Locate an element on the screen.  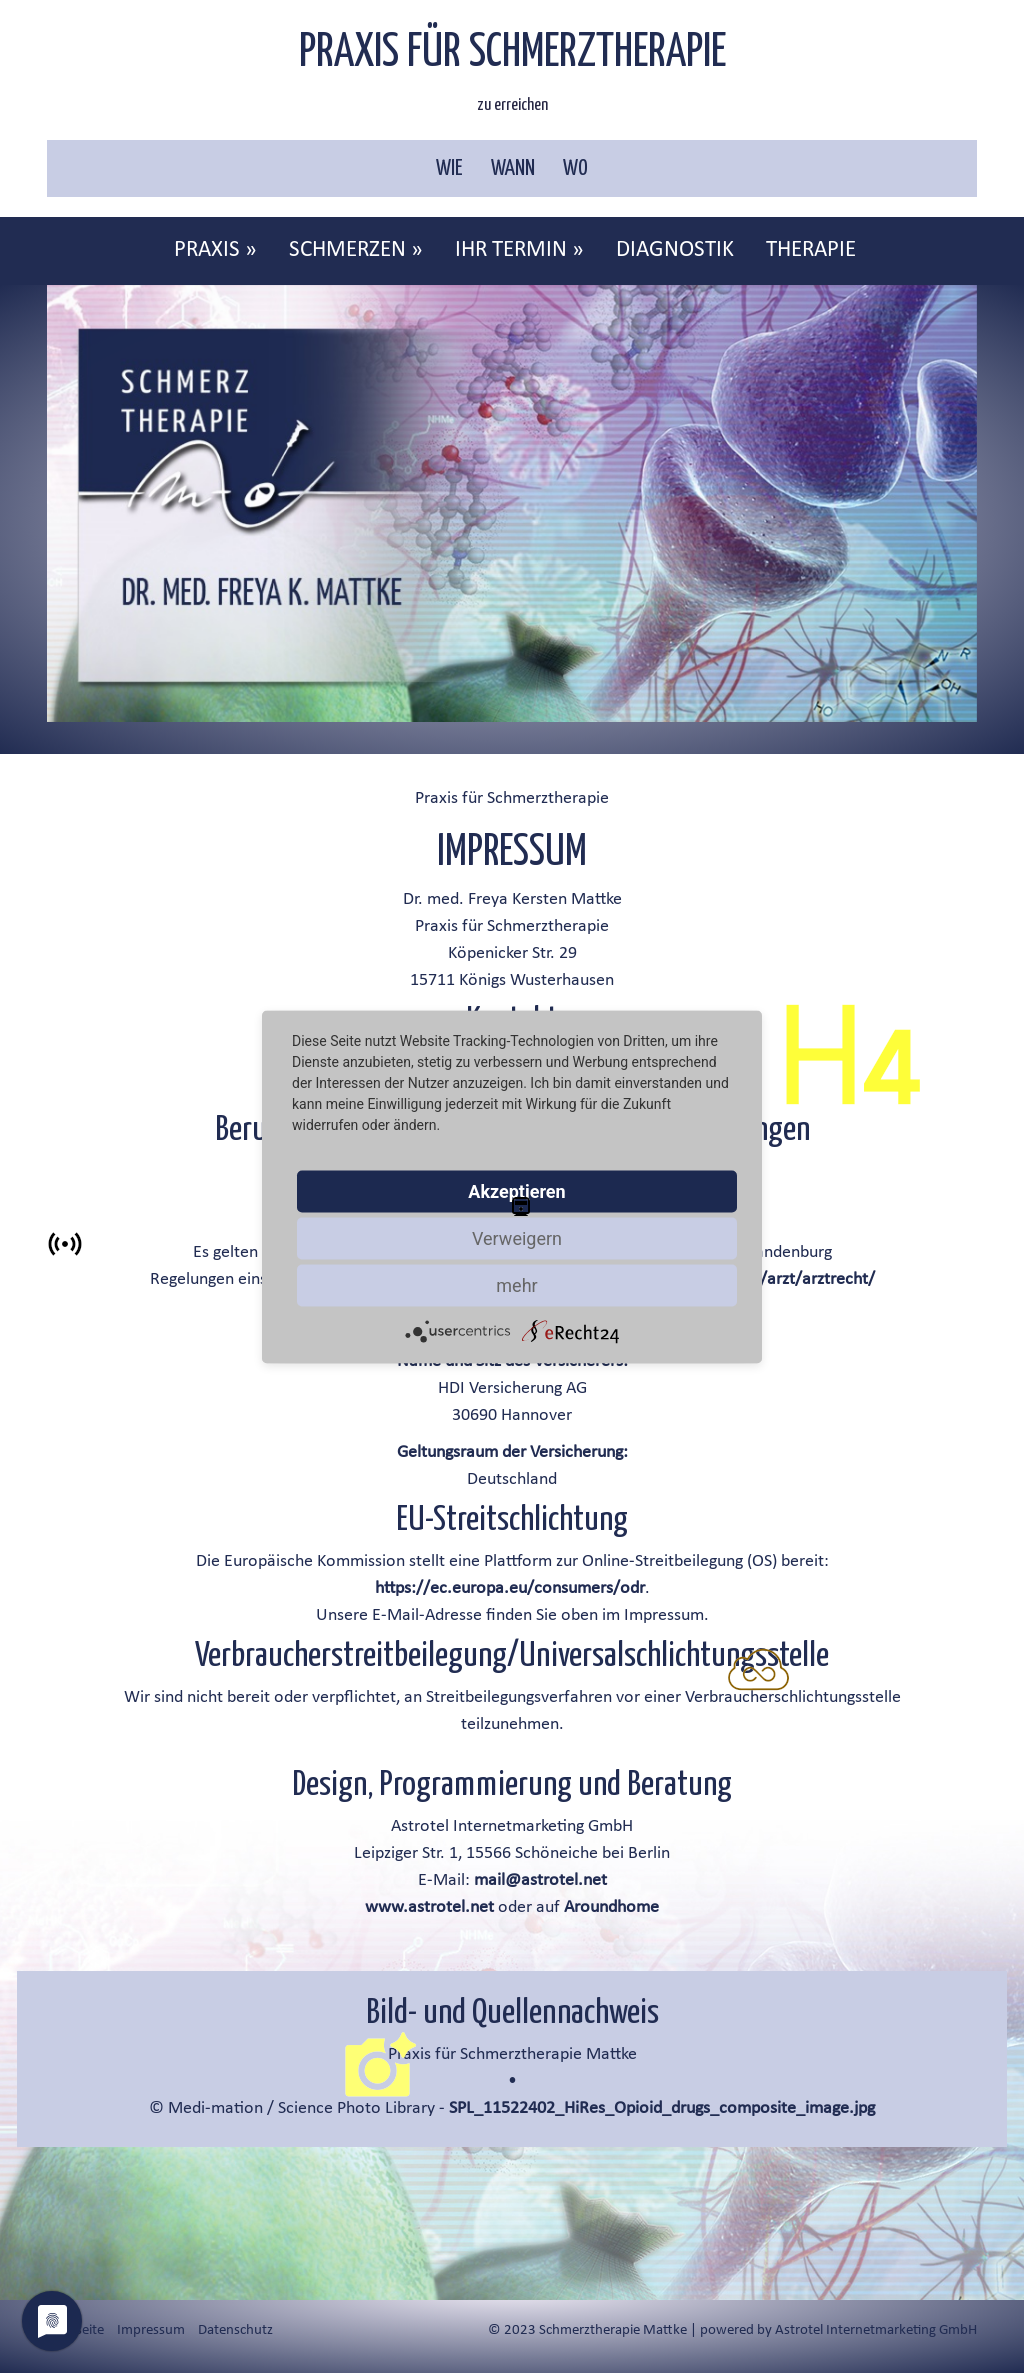
format text as heading level 4 is located at coordinates (848, 1054).